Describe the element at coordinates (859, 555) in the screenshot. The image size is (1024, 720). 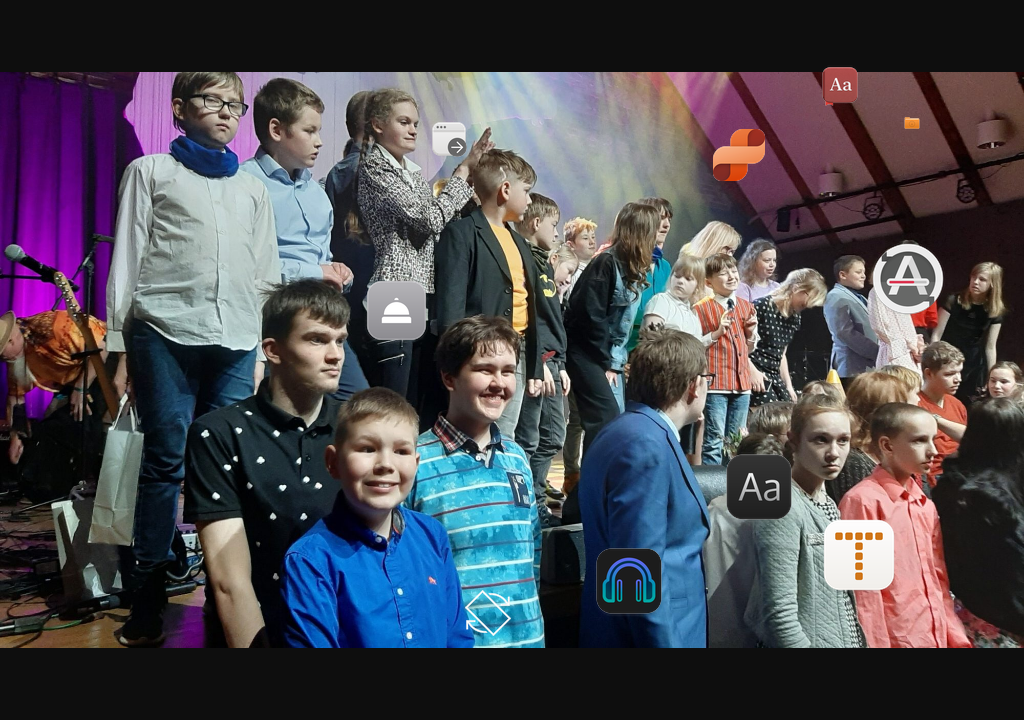
I see `open tipp10 typing tutor application` at that location.